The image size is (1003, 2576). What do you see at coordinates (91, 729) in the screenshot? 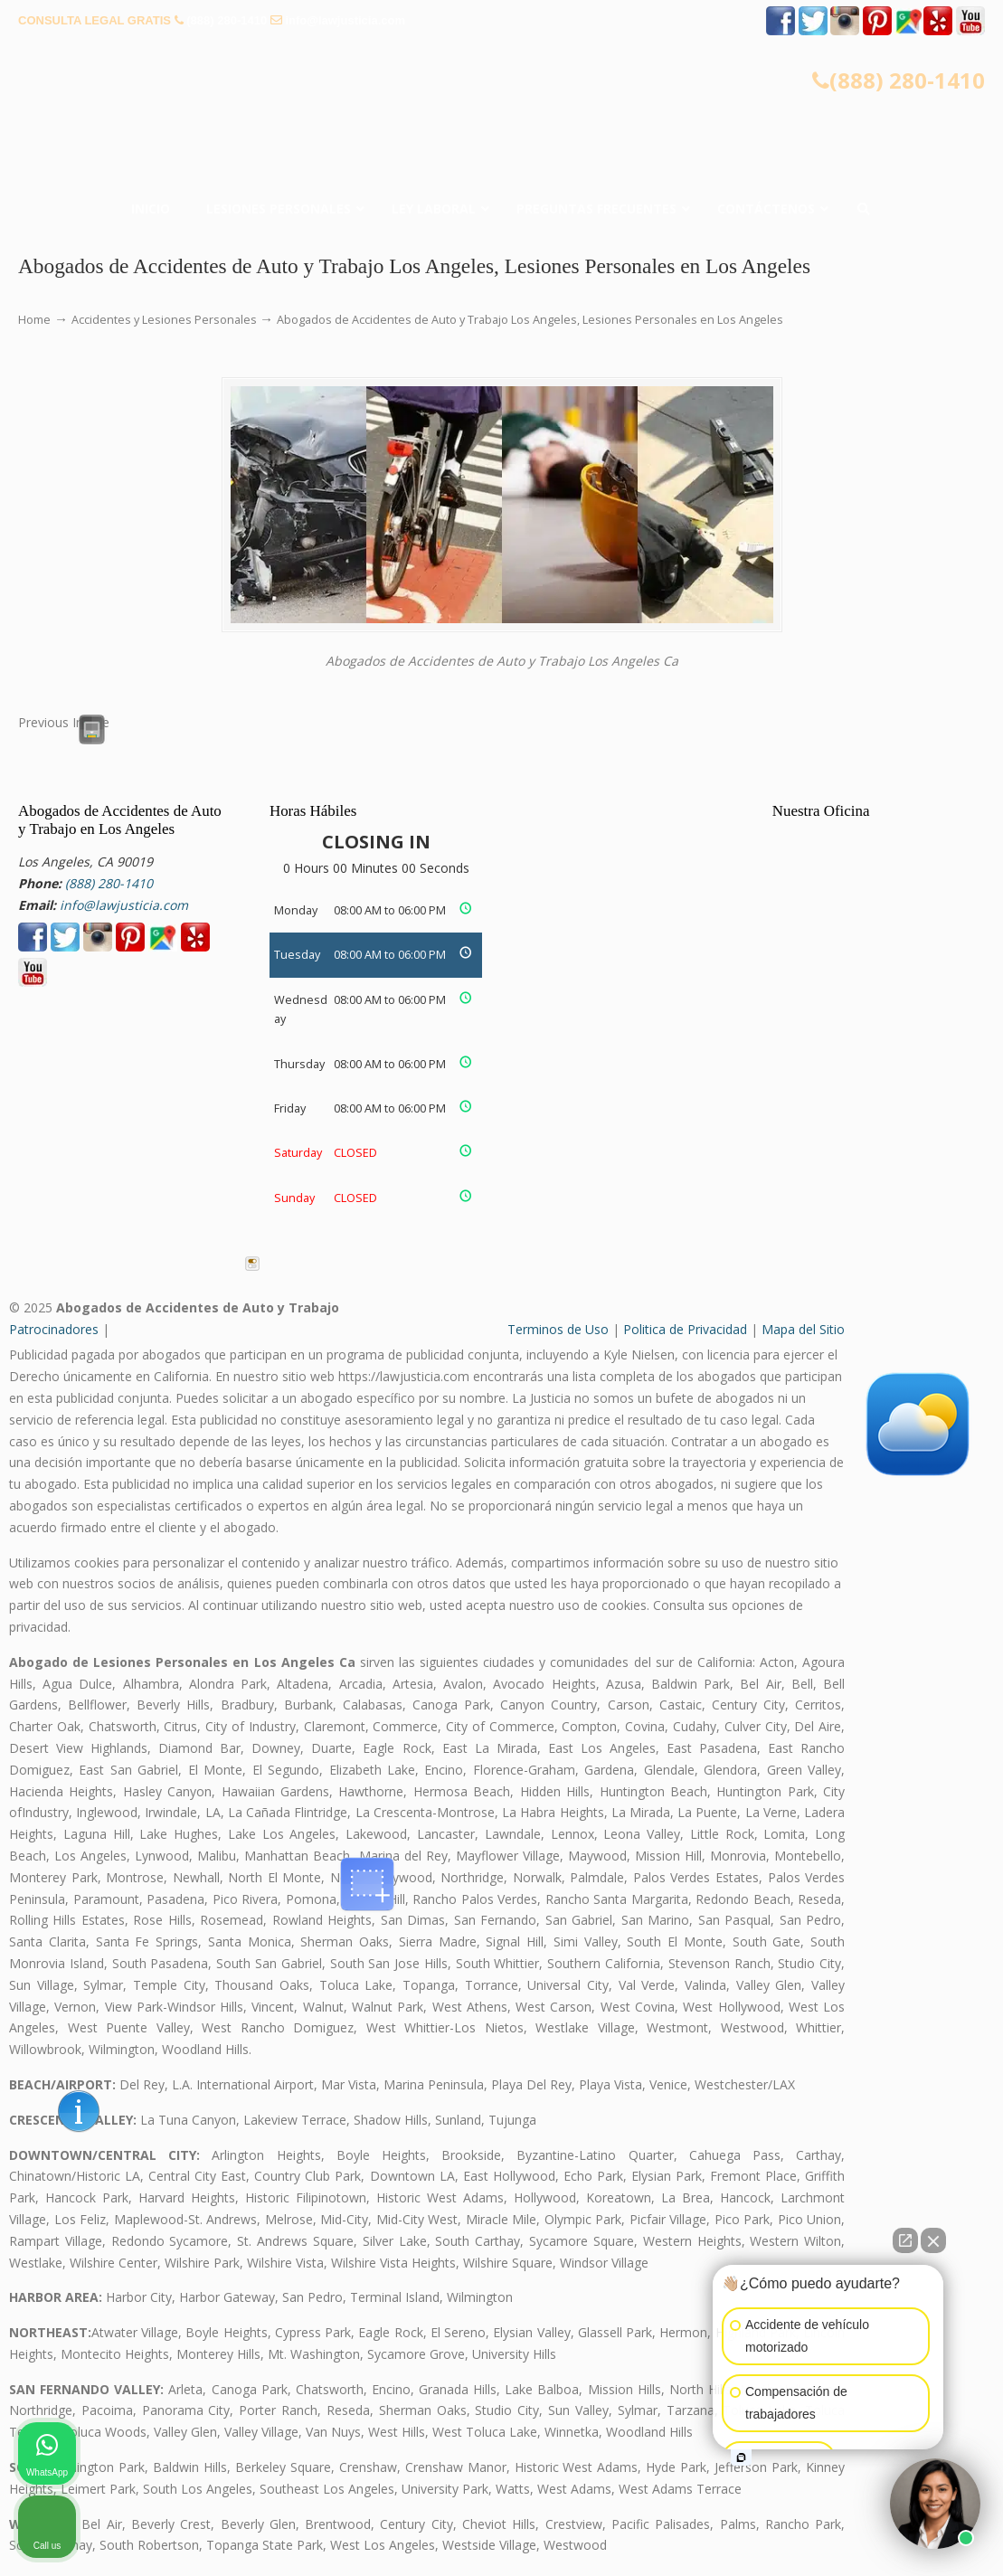
I see `game boy advance ROM file` at bounding box center [91, 729].